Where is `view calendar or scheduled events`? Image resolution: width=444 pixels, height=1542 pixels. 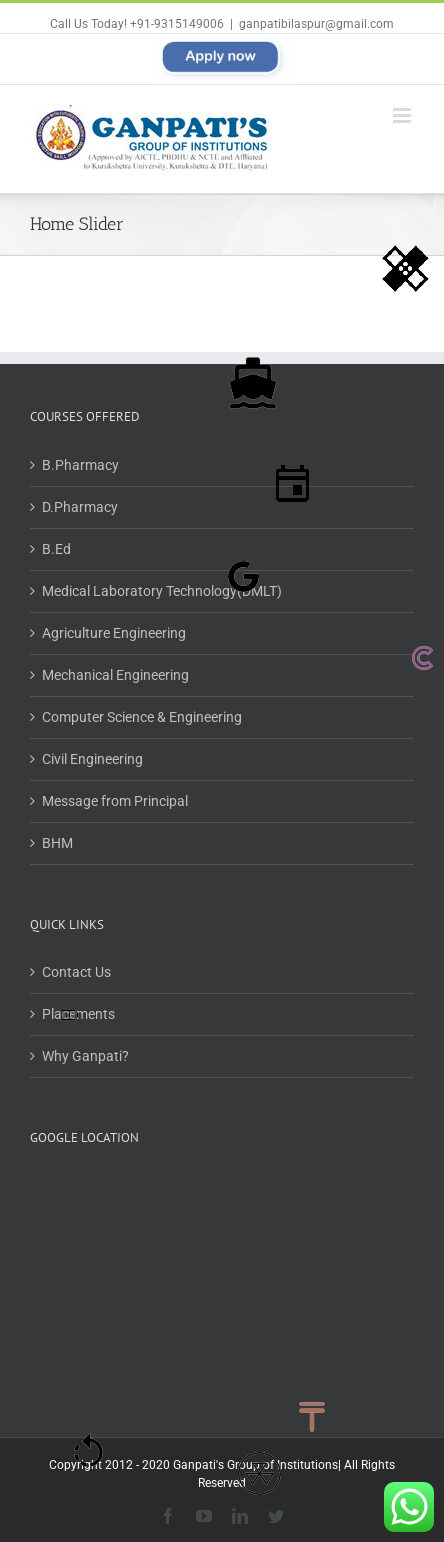
view calendar or scheduled events is located at coordinates (292, 483).